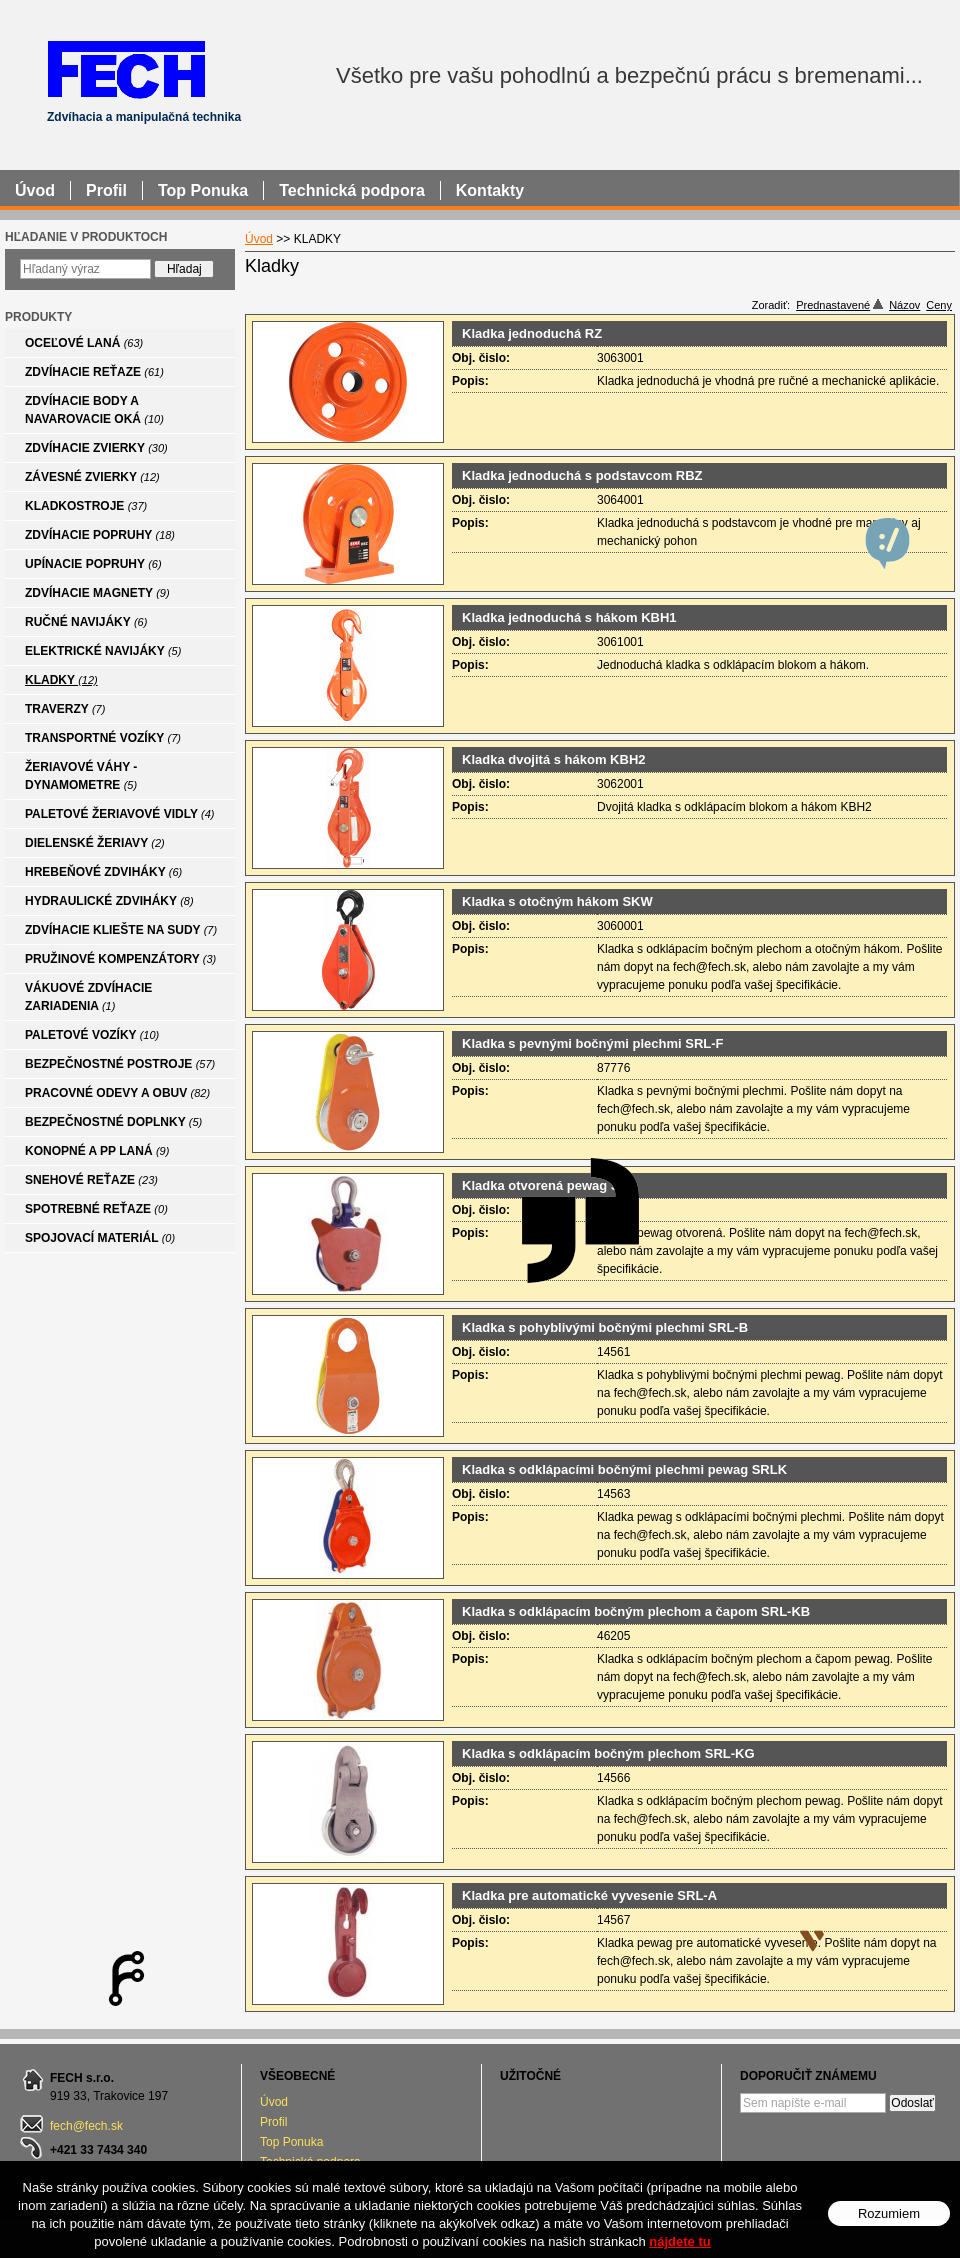  Describe the element at coordinates (812, 1941) in the screenshot. I see `vultr cloud hosting logo` at that location.